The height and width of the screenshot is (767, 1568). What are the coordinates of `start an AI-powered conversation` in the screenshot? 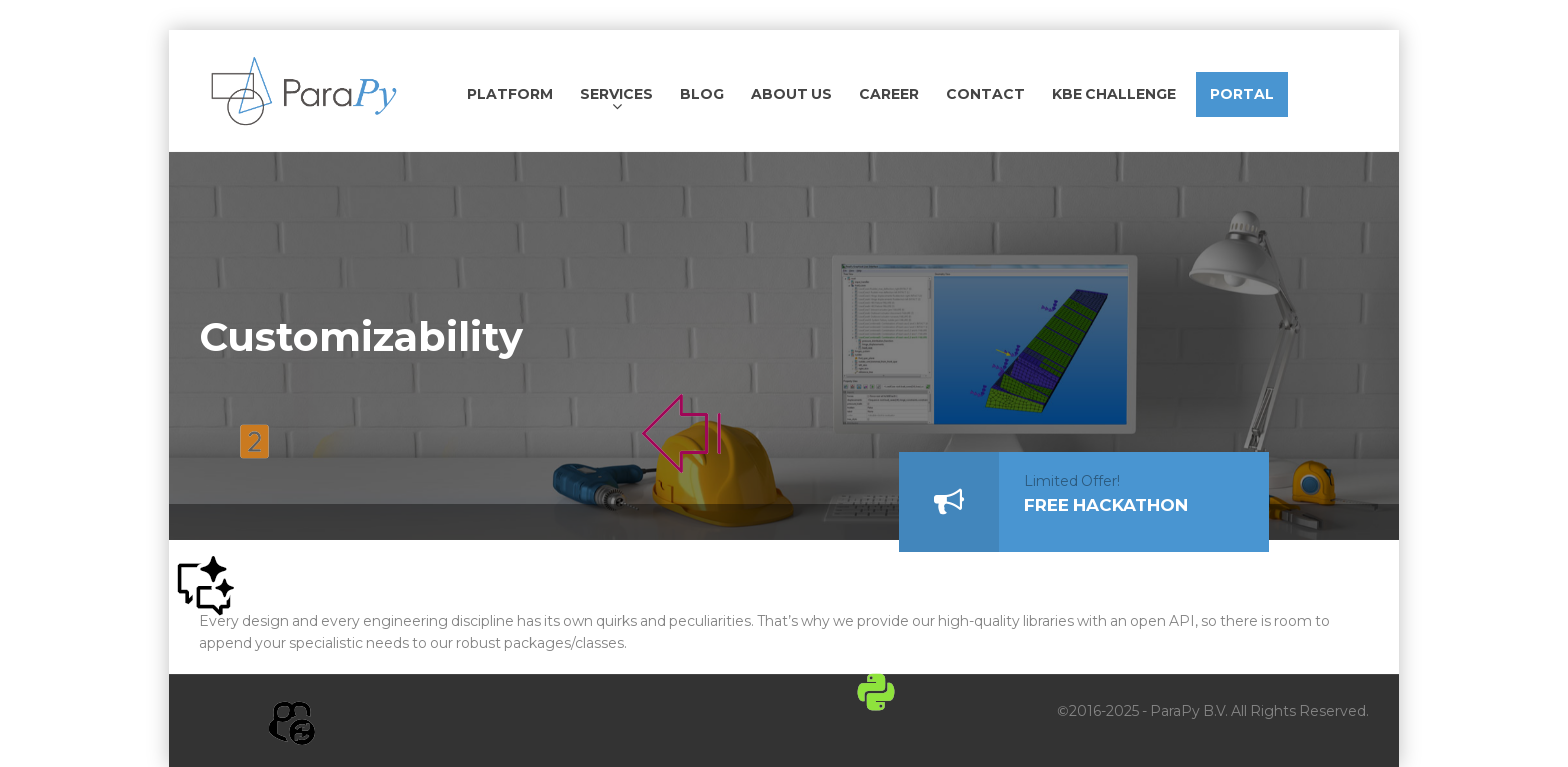 It's located at (204, 586).